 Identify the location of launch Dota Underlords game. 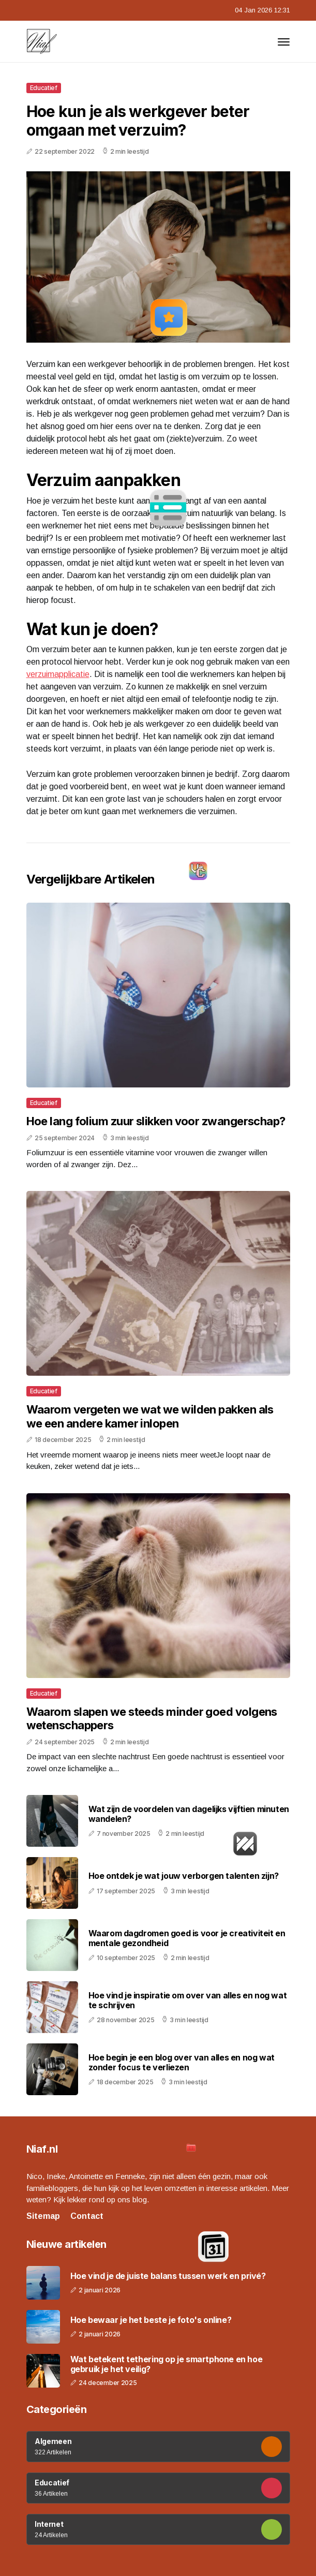
(245, 1844).